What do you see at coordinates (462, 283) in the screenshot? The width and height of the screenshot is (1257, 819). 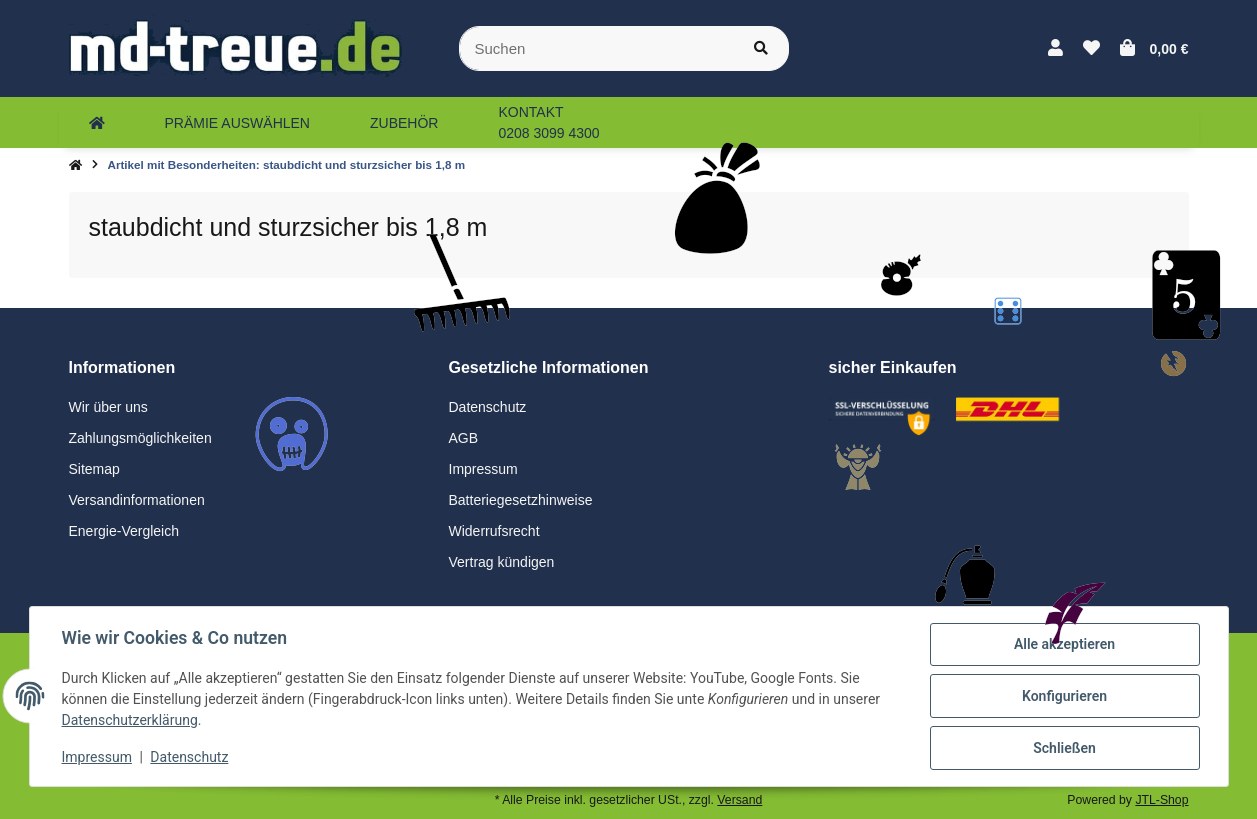 I see `access gardening tools or yard work features` at bounding box center [462, 283].